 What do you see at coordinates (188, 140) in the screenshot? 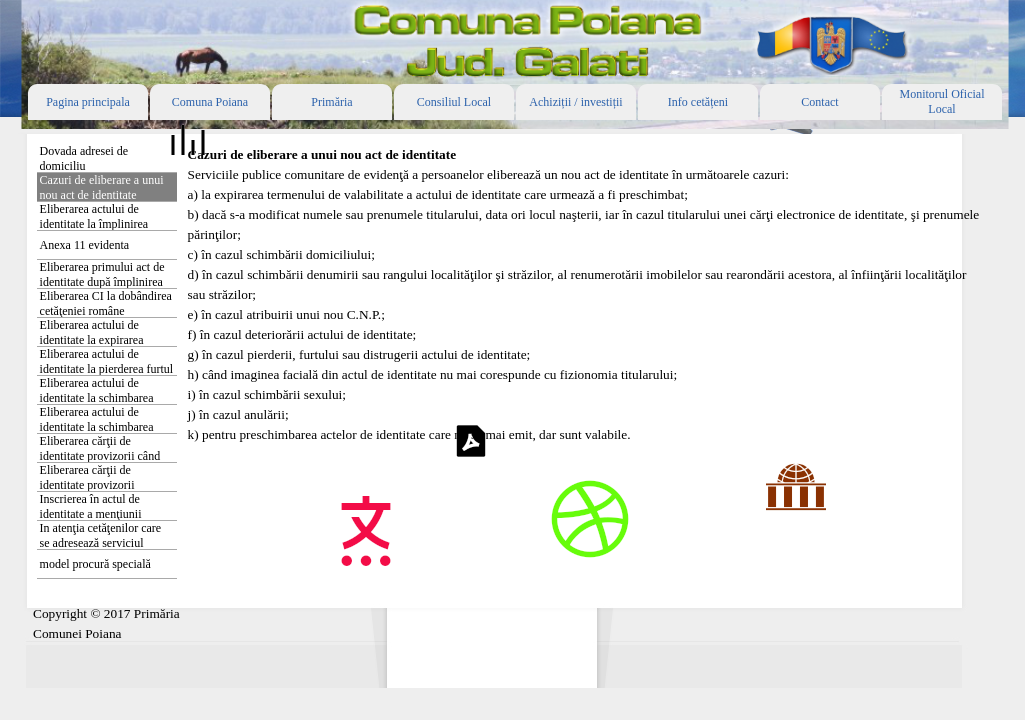
I see `open rhythm music streaming app` at bounding box center [188, 140].